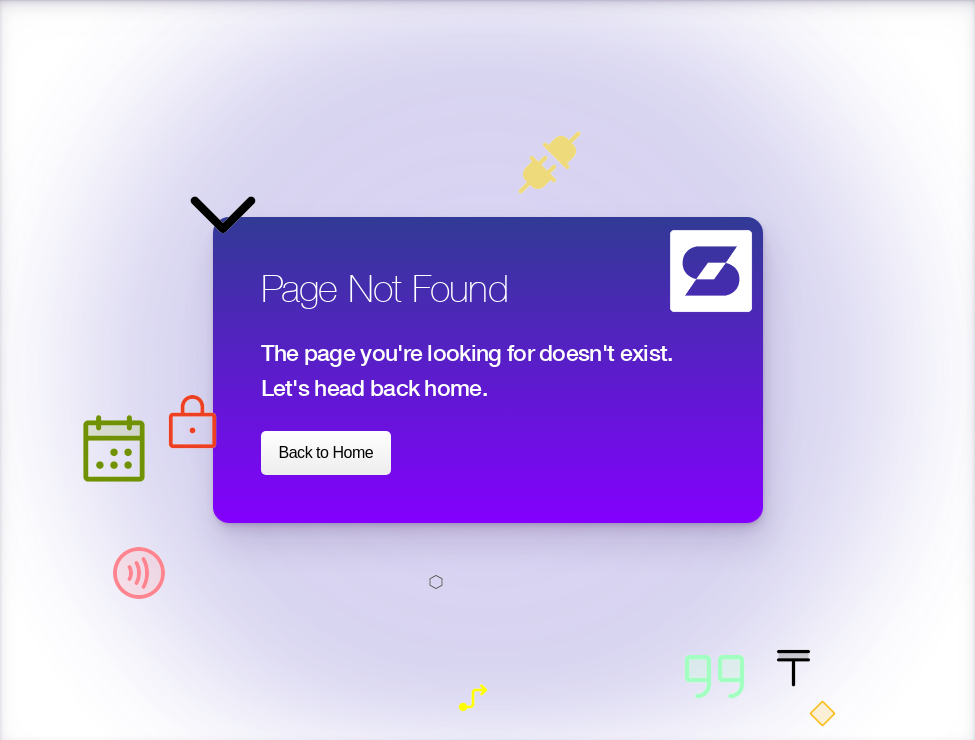 The width and height of the screenshot is (975, 740). I want to click on expand a dropdown menu, so click(223, 212).